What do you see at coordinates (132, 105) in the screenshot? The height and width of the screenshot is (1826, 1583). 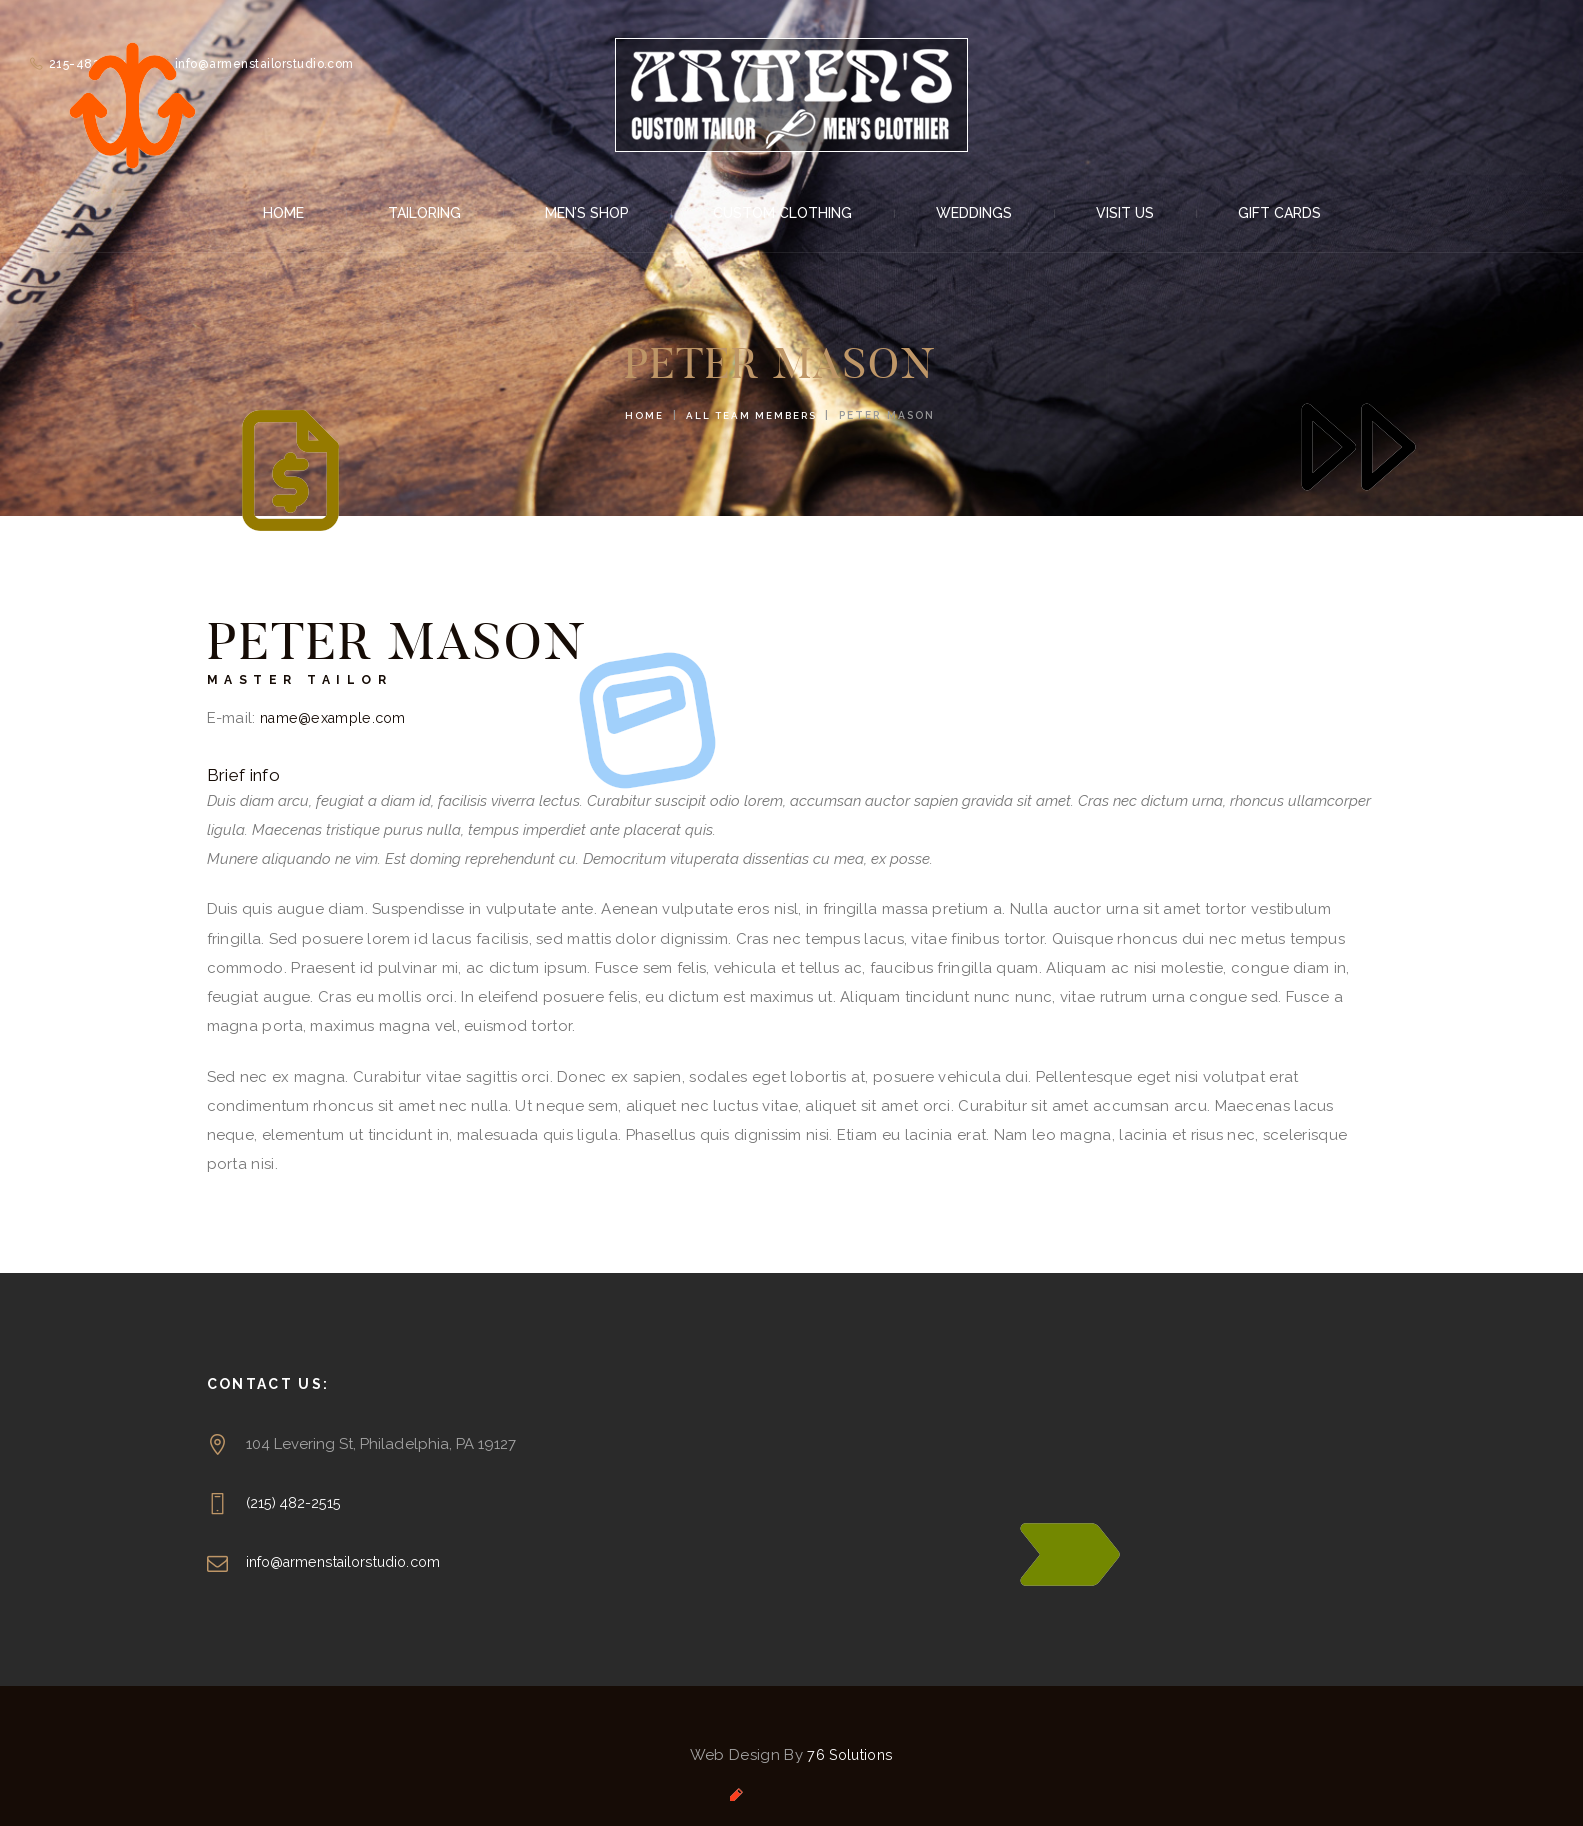 I see `toggle magnetic snap or alignment` at bounding box center [132, 105].